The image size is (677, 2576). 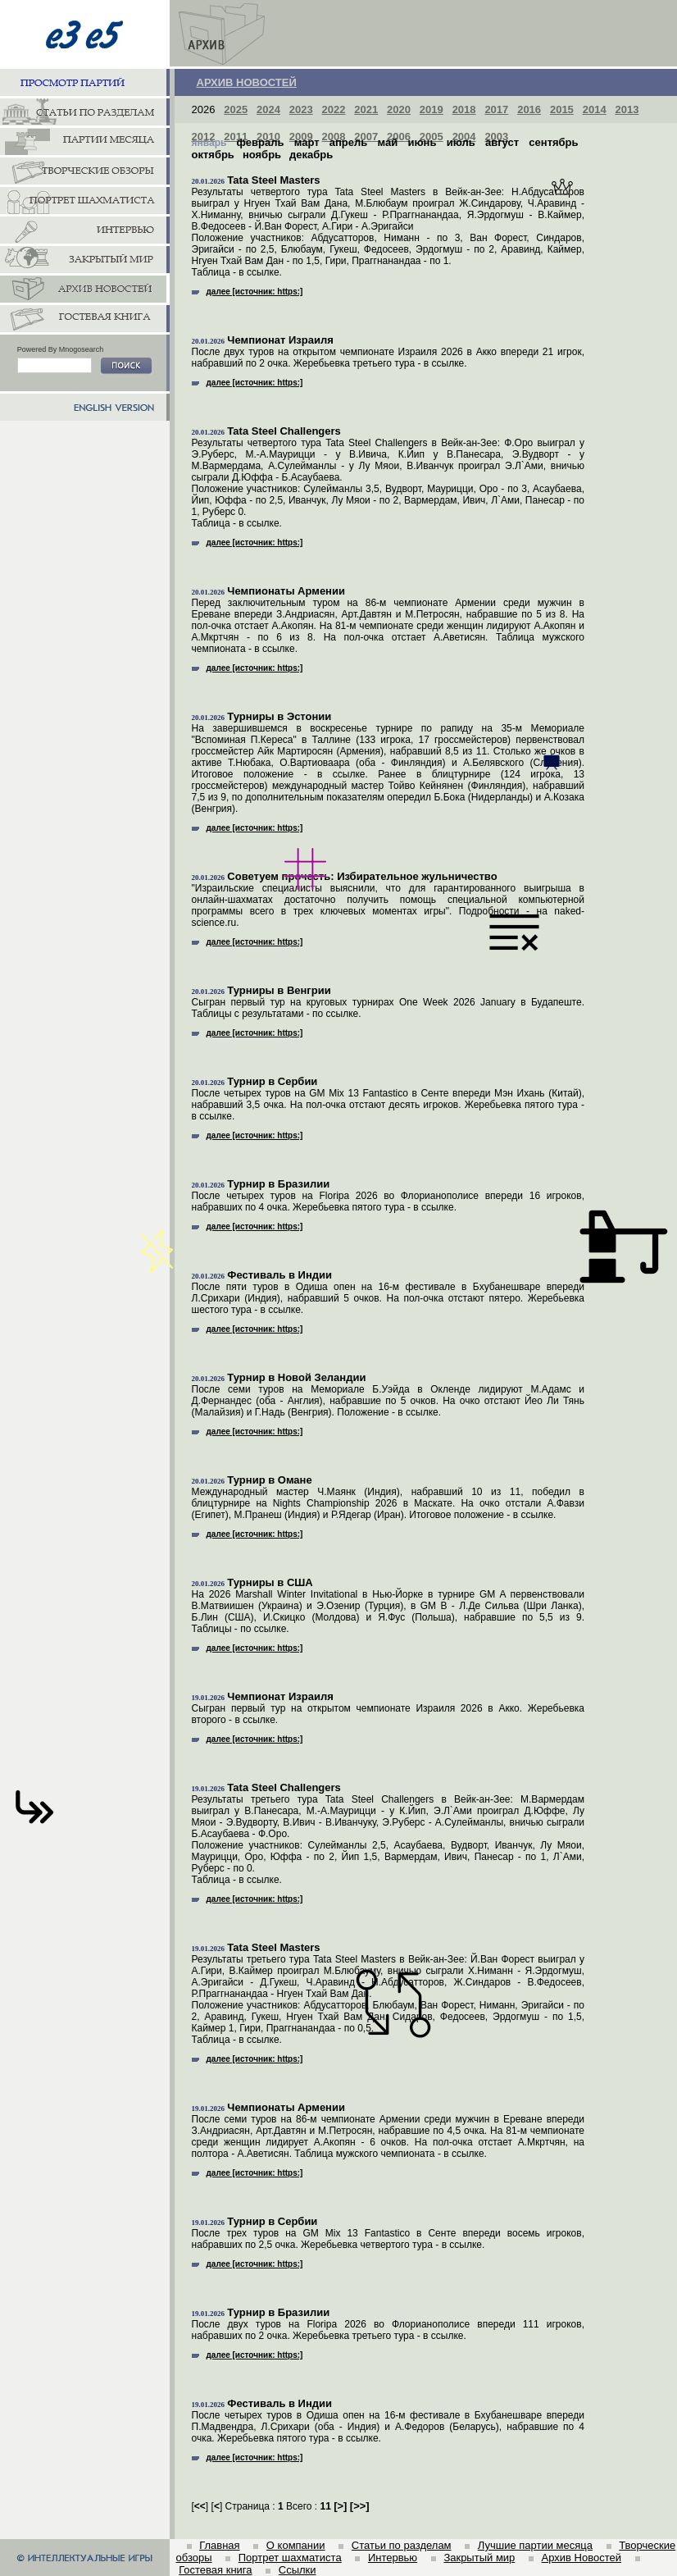 What do you see at coordinates (622, 1247) in the screenshot?
I see `access construction or building management tools` at bounding box center [622, 1247].